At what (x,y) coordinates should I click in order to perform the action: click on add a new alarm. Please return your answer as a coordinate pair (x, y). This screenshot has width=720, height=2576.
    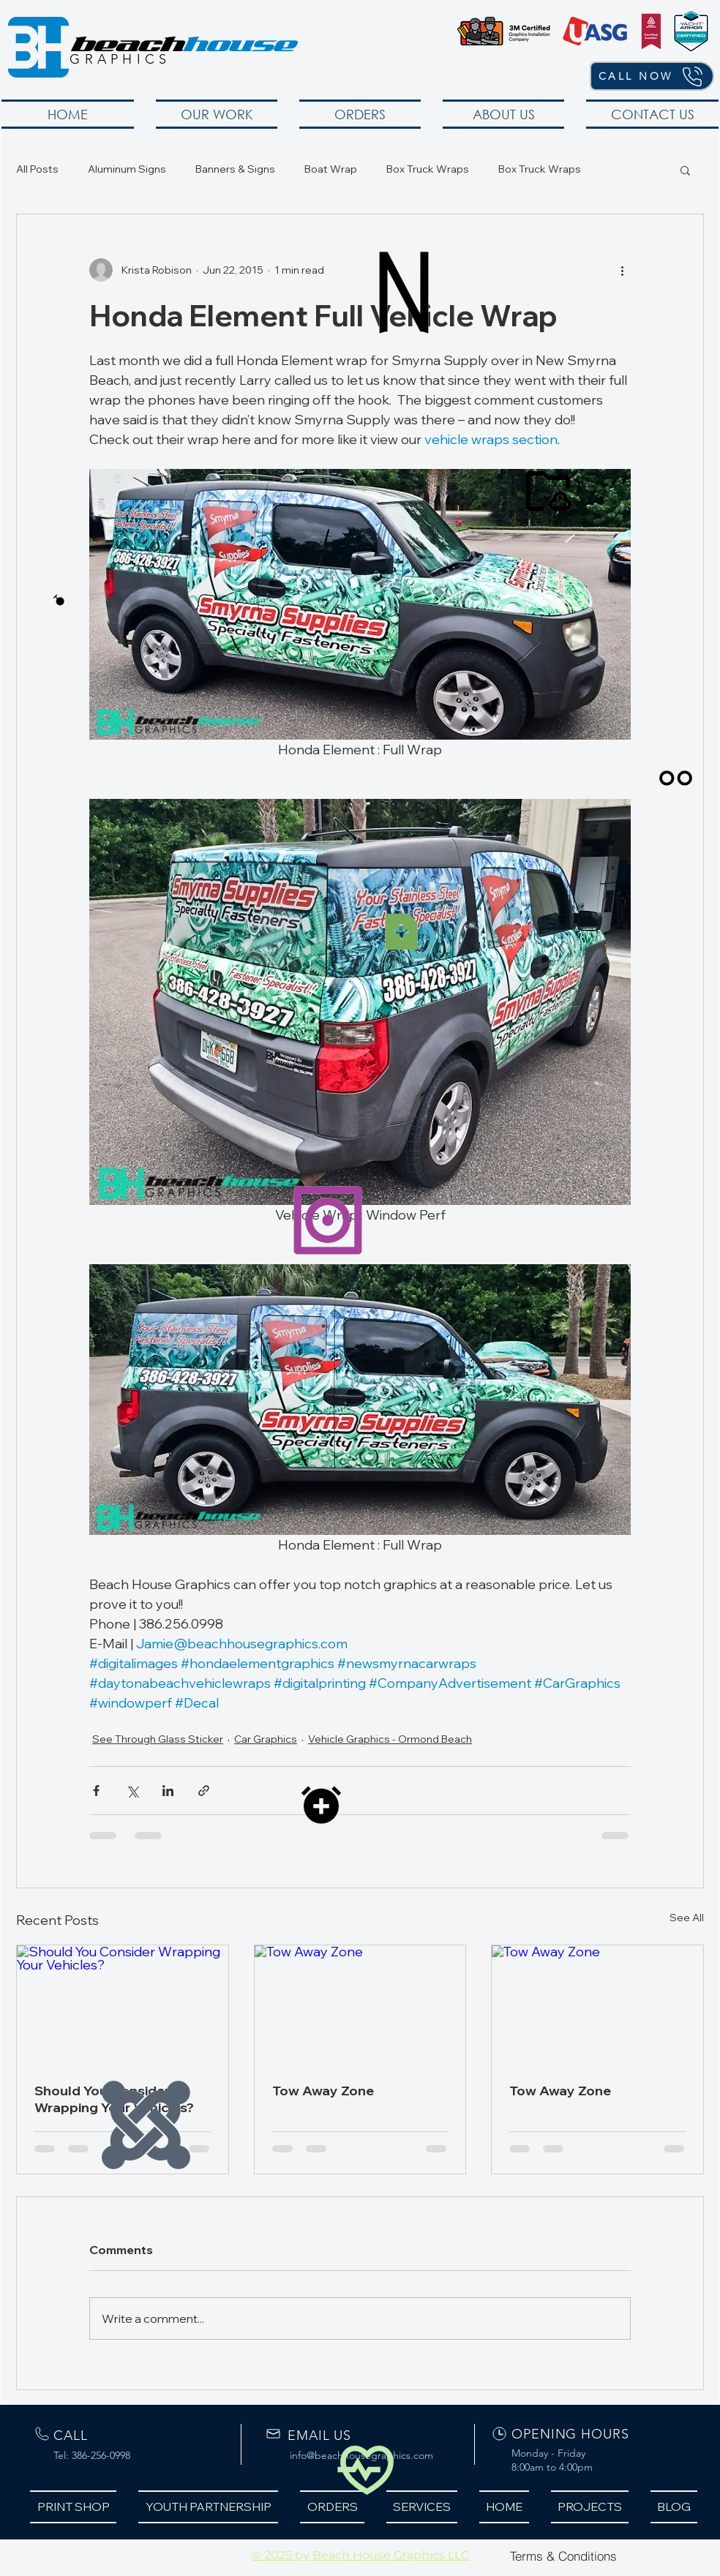
    Looking at the image, I should click on (321, 1804).